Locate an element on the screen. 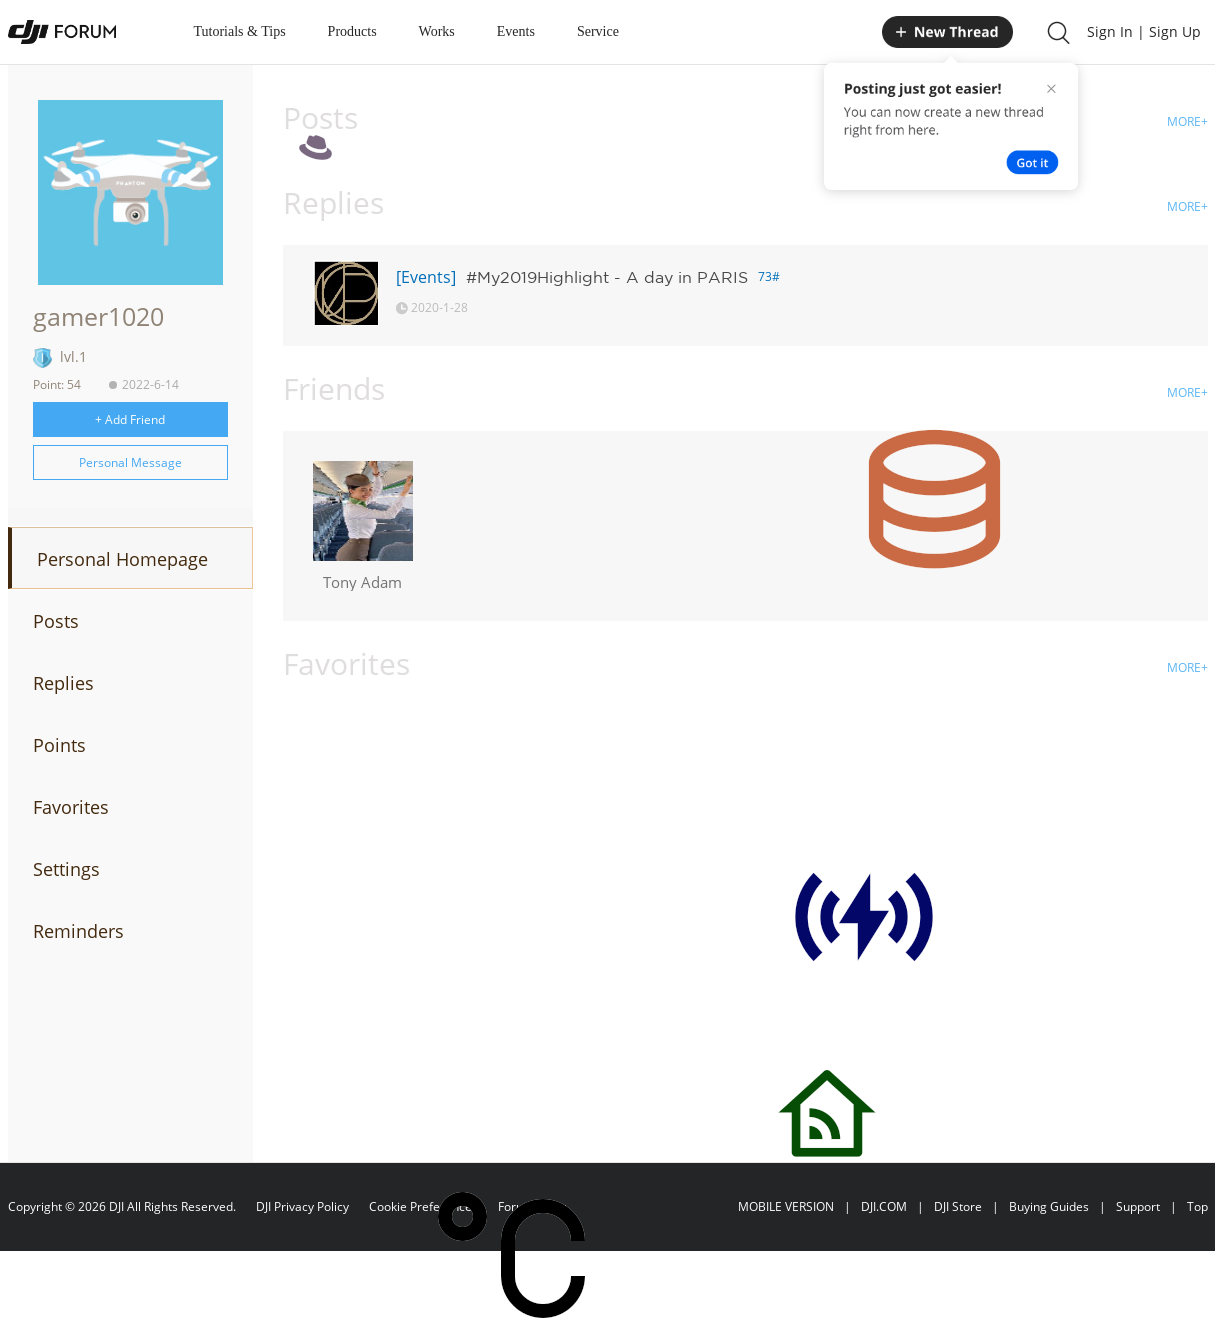 The image size is (1215, 1339). indicates wireless charging is active is located at coordinates (864, 917).